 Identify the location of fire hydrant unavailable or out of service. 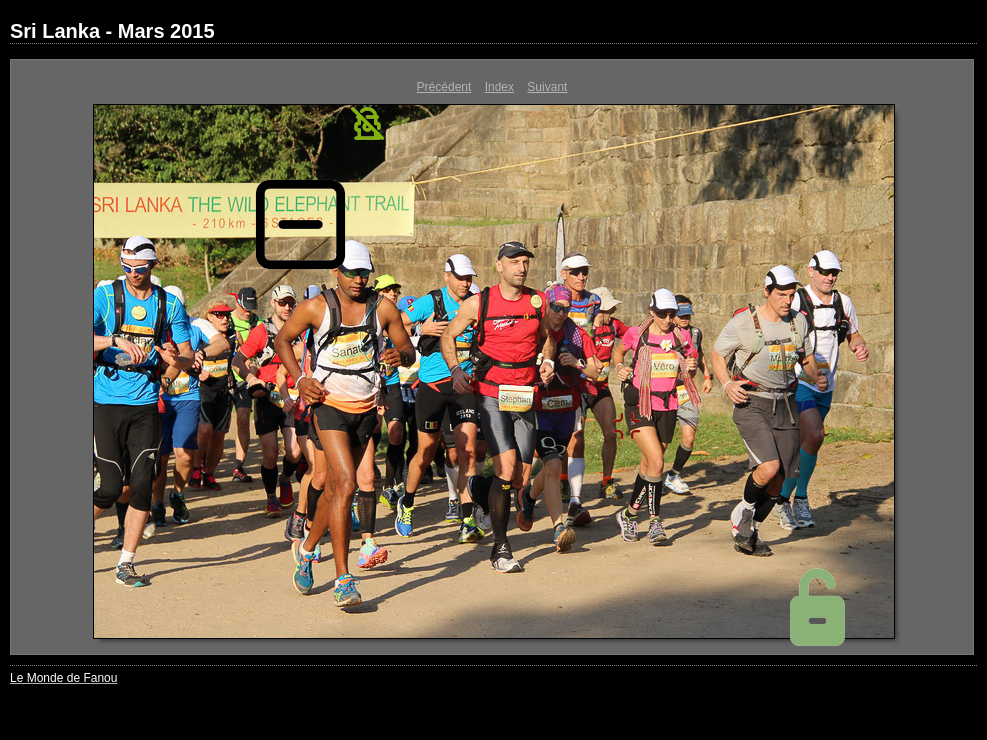
(367, 123).